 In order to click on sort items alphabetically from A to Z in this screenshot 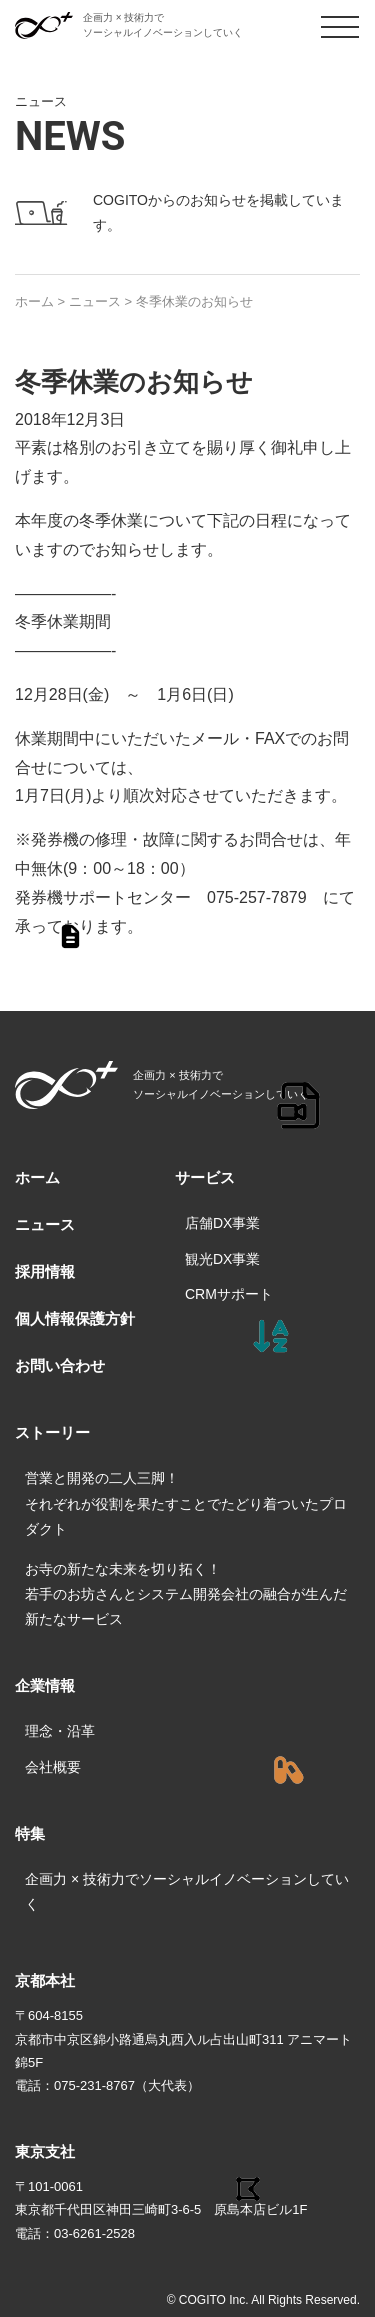, I will do `click(271, 1336)`.